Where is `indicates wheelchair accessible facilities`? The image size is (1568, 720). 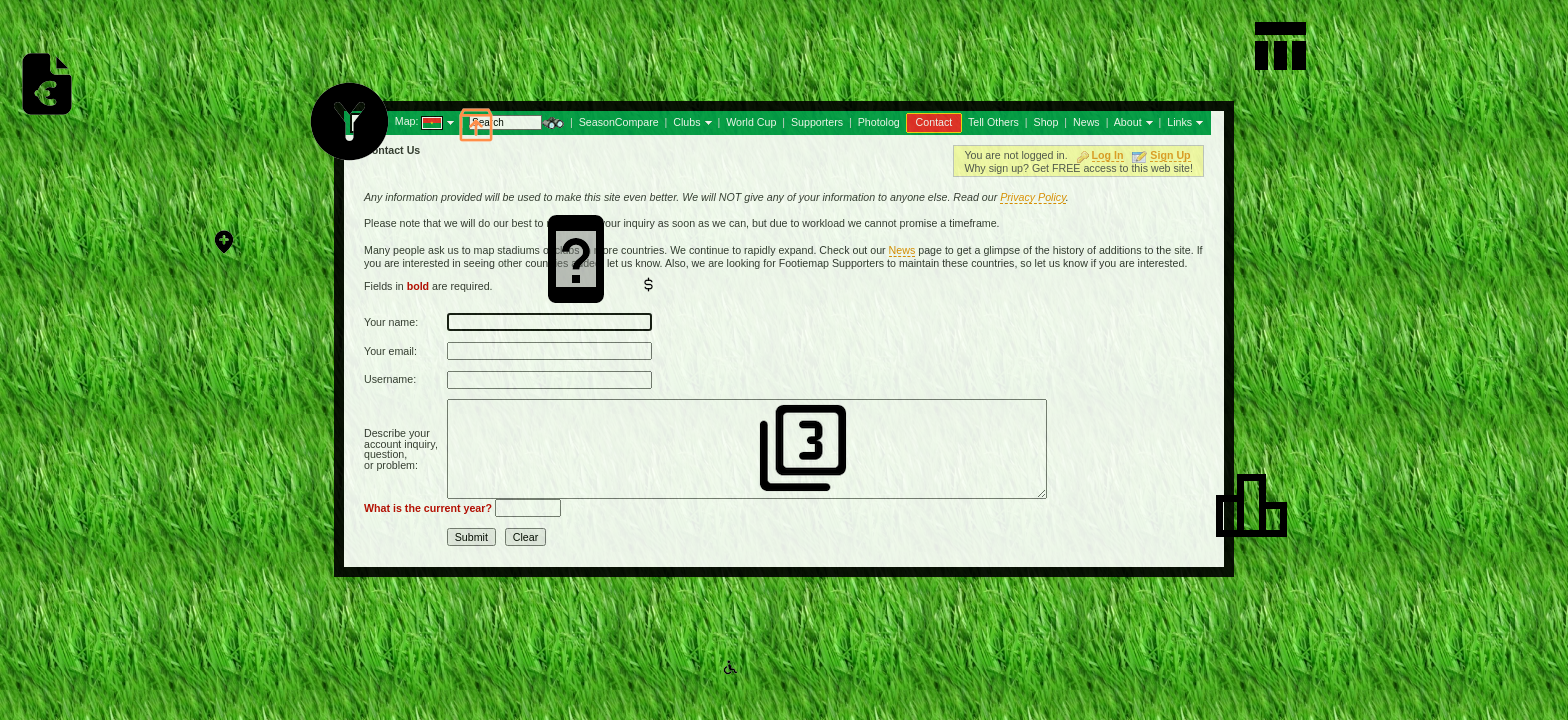
indicates wheelchair accessible facilities is located at coordinates (730, 667).